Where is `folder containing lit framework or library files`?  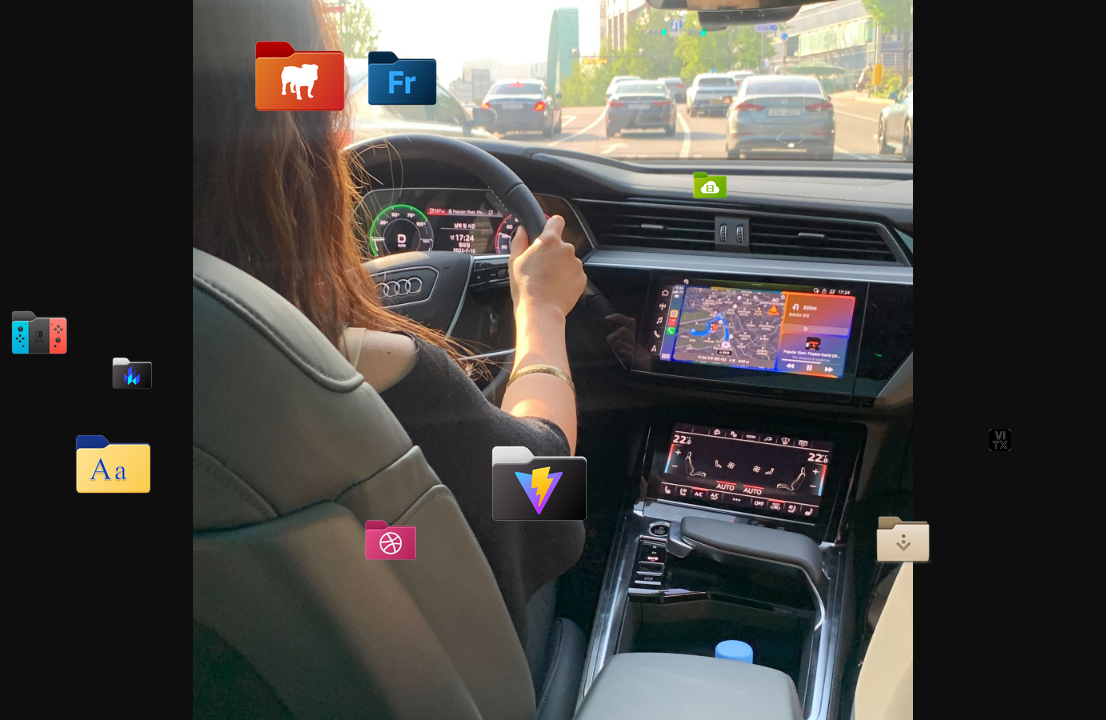 folder containing lit framework or library files is located at coordinates (132, 374).